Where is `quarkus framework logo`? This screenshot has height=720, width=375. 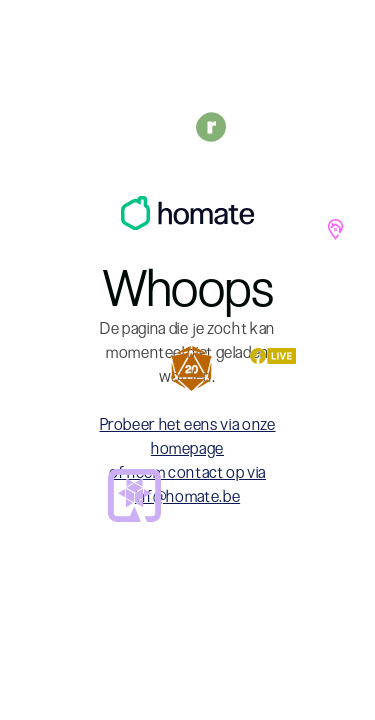
quarkus framework logo is located at coordinates (134, 495).